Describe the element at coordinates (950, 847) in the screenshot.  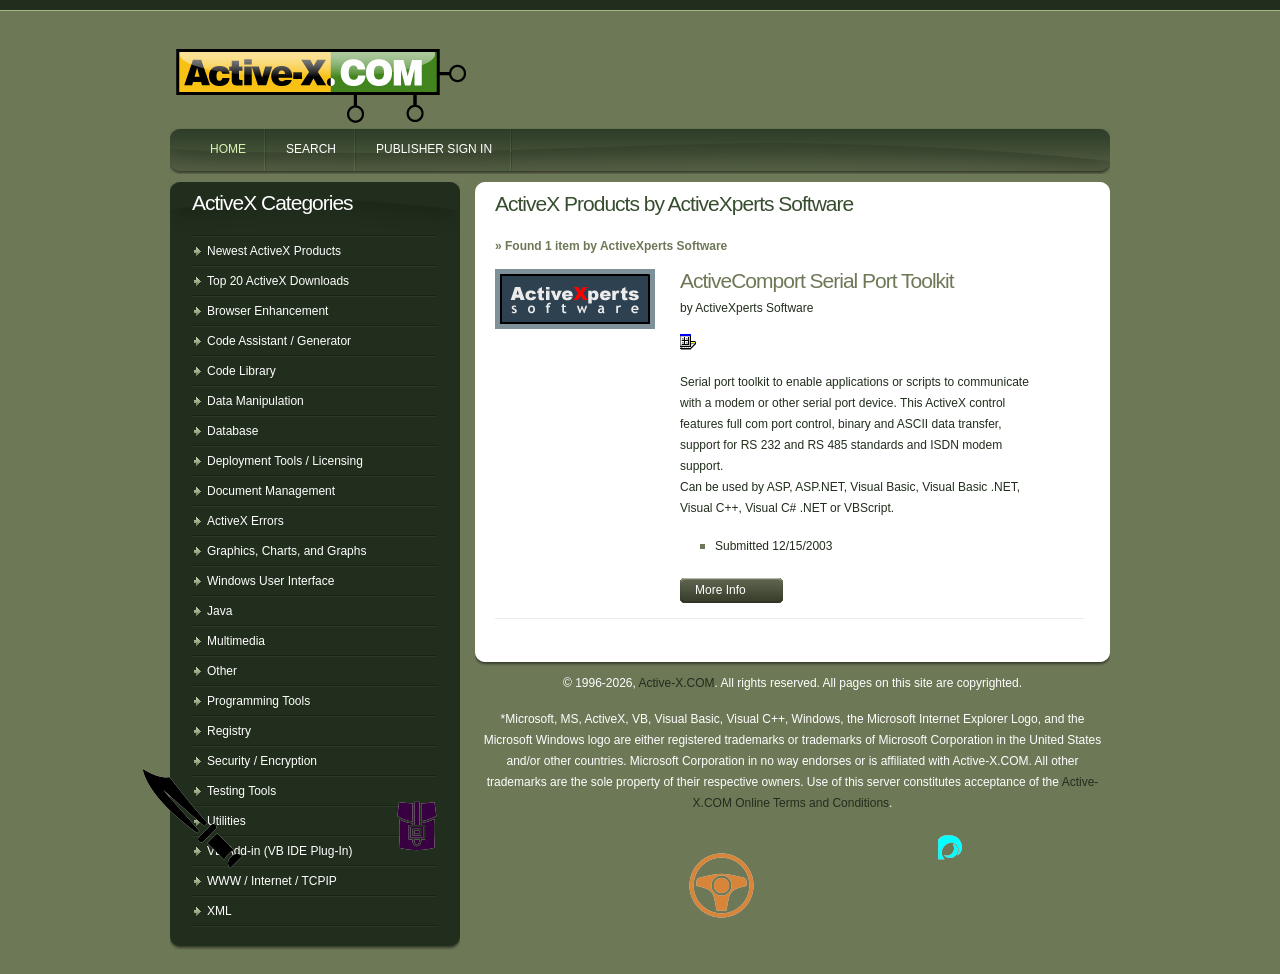
I see `select tentacle or sea creature ability` at that location.